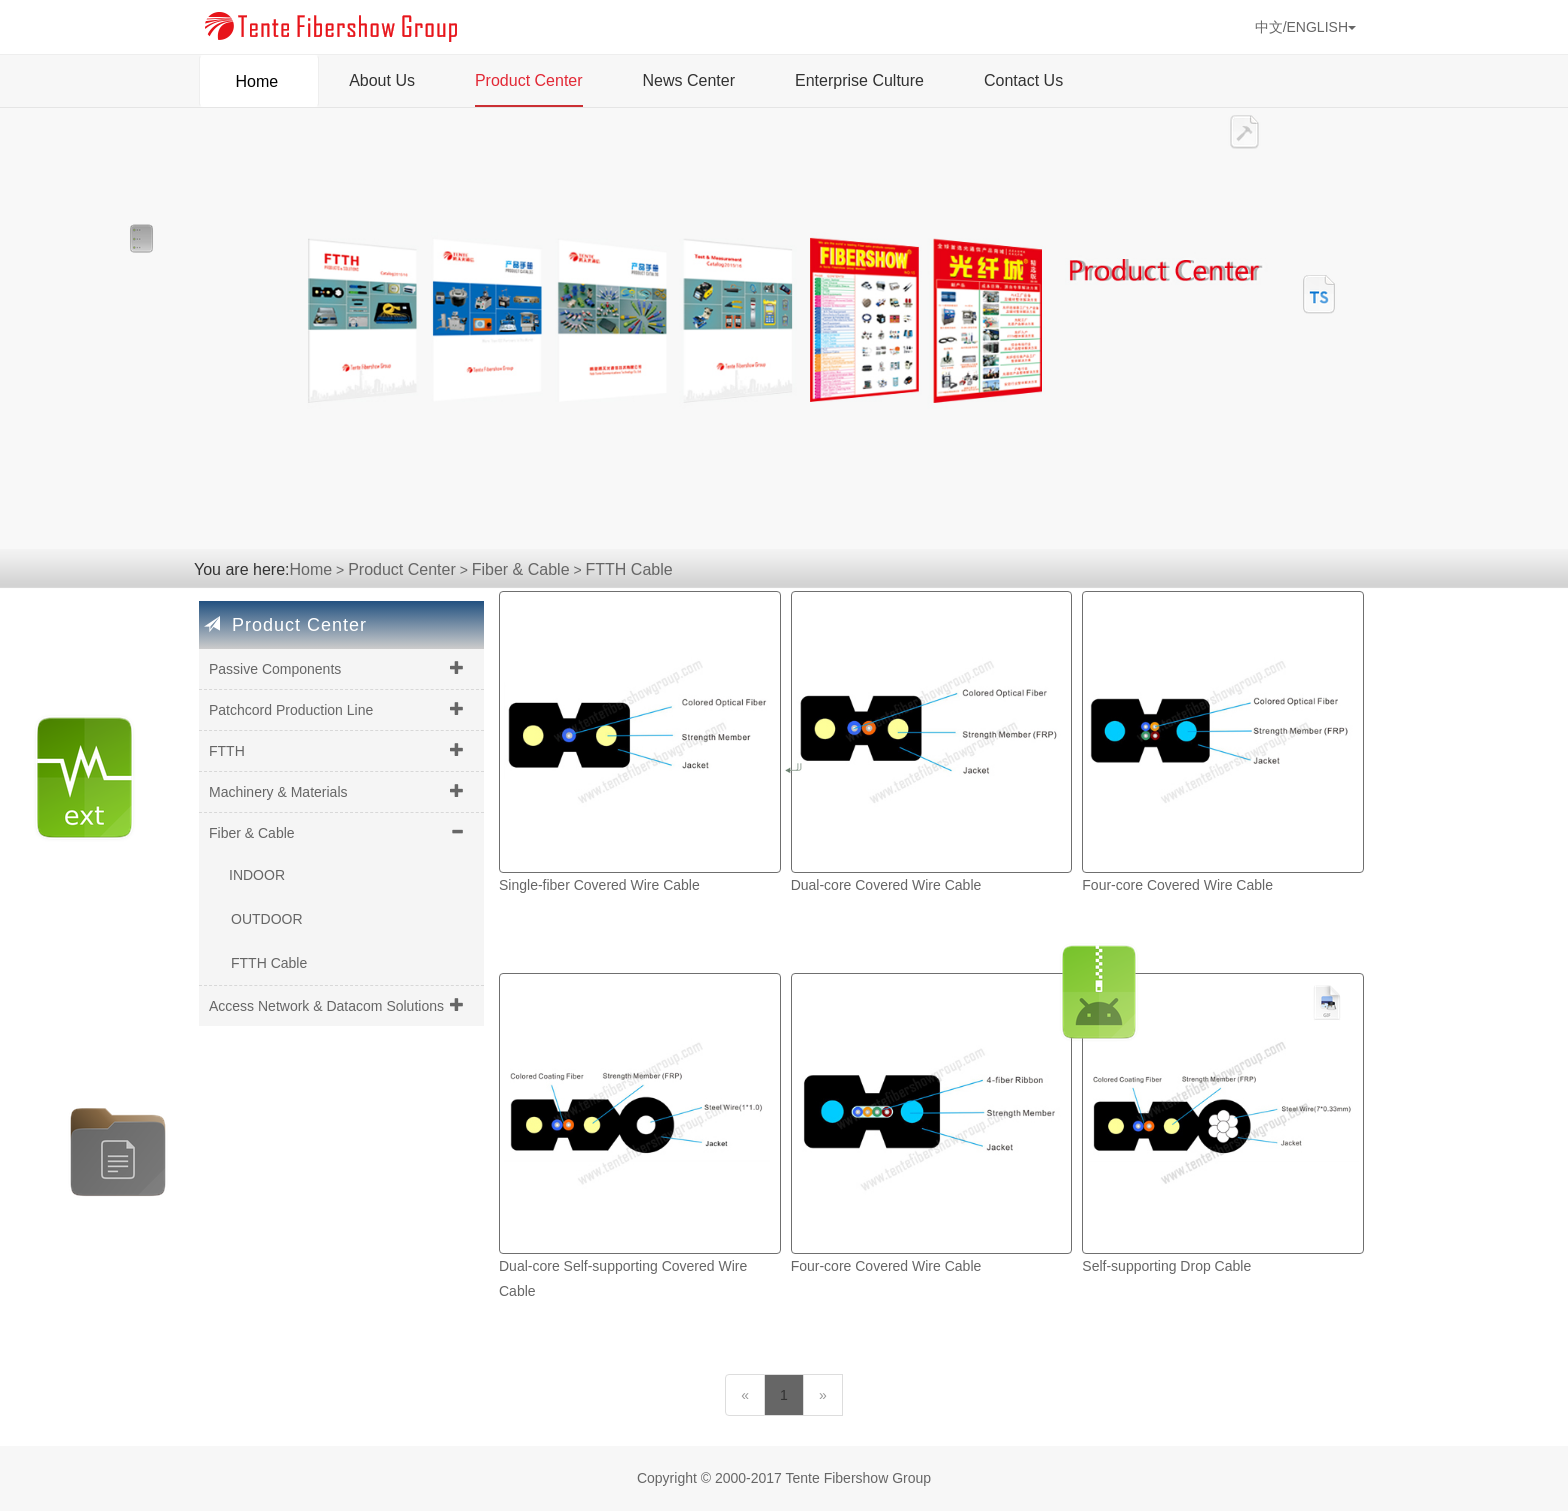 The width and height of the screenshot is (1568, 1511). I want to click on virtualbox extension pack file, so click(84, 777).